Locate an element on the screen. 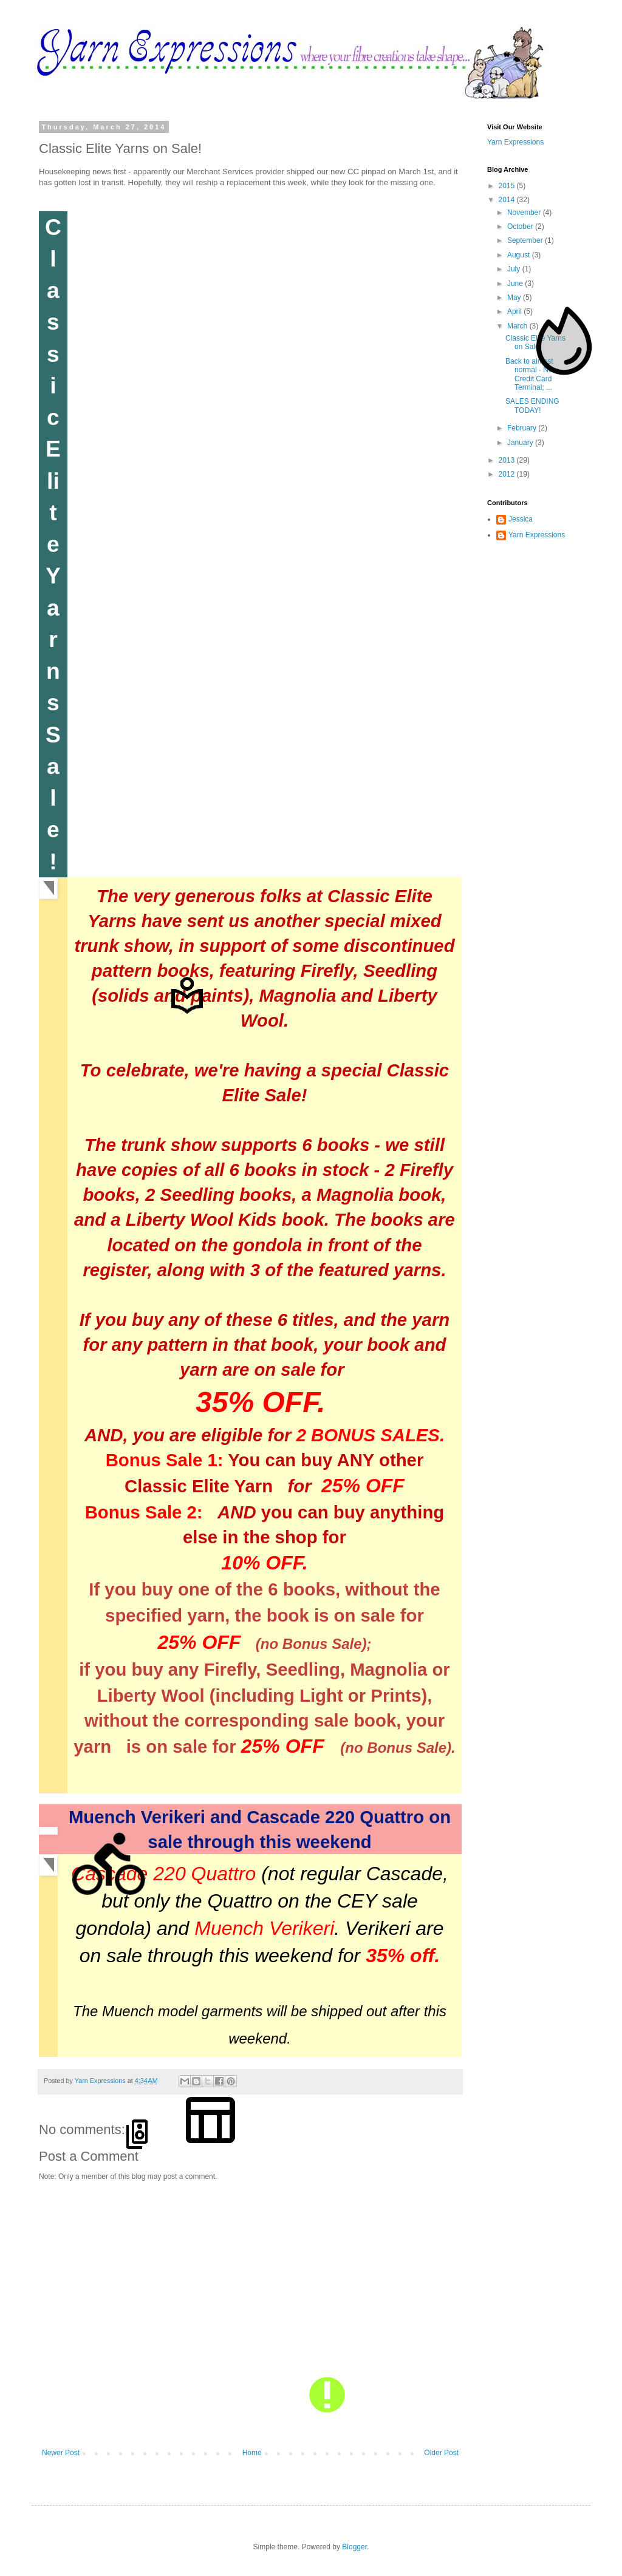 This screenshot has width=622, height=2576. access local library services is located at coordinates (187, 996).